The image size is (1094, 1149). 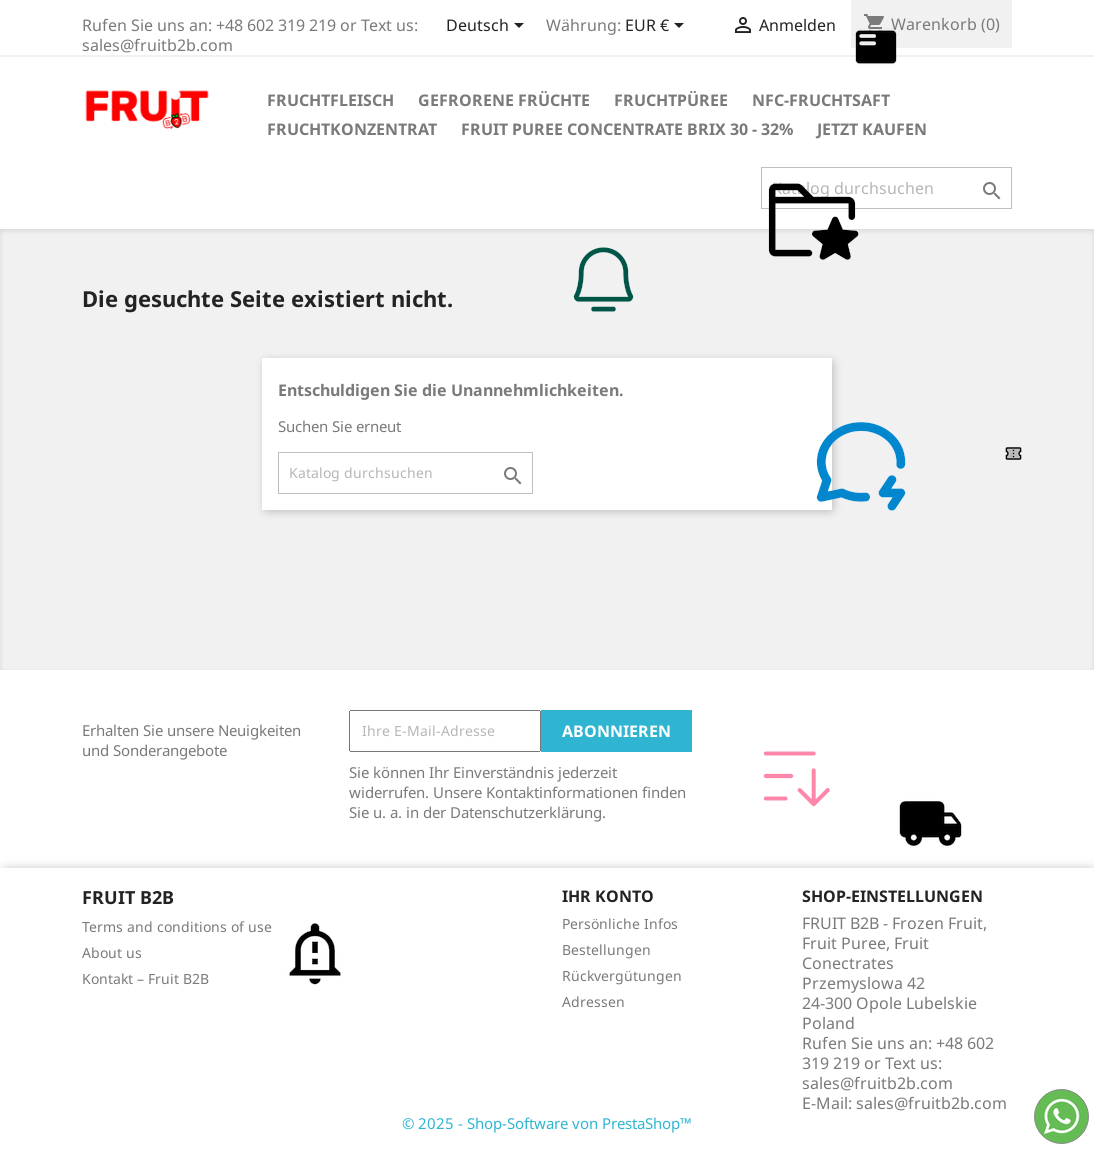 What do you see at coordinates (315, 953) in the screenshot?
I see `important notification requiring attention` at bounding box center [315, 953].